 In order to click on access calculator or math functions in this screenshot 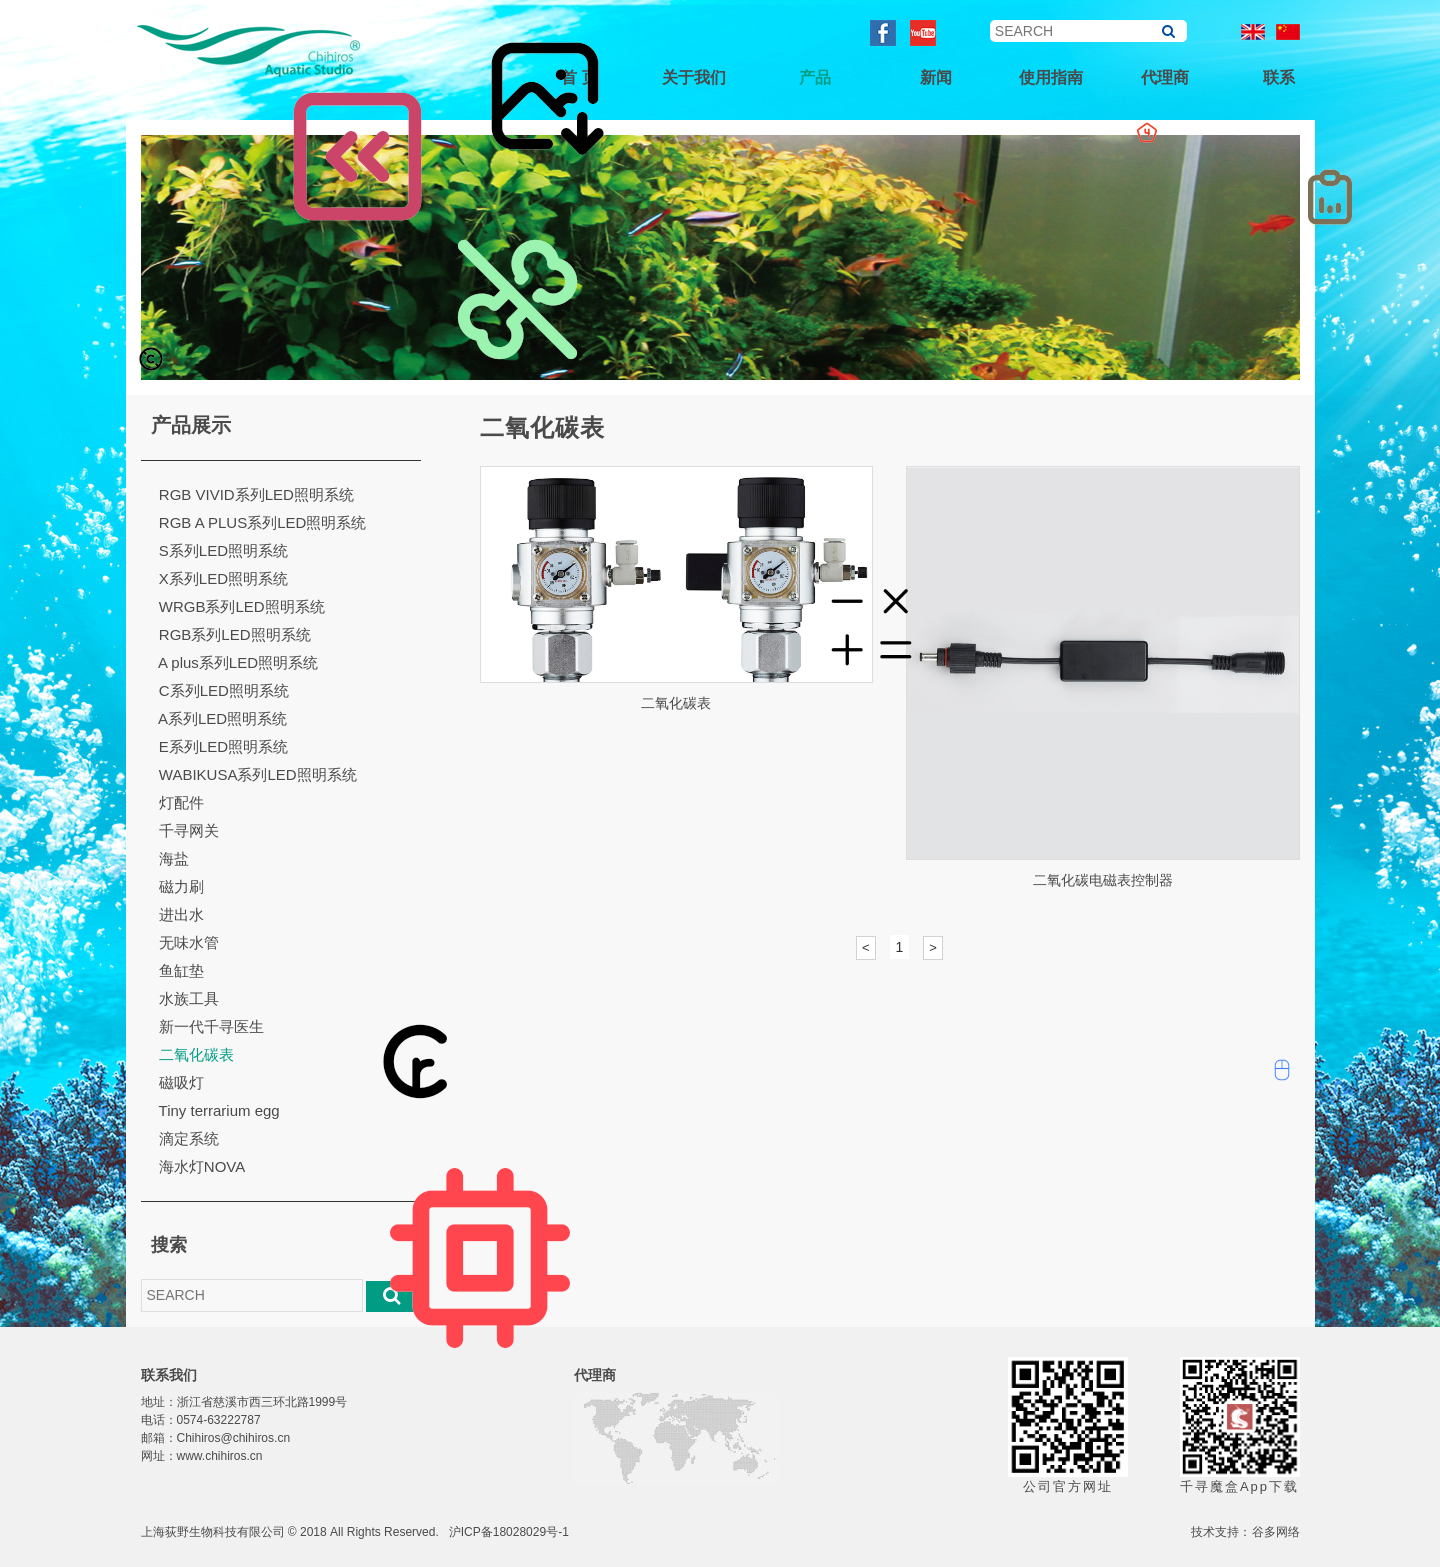, I will do `click(871, 625)`.